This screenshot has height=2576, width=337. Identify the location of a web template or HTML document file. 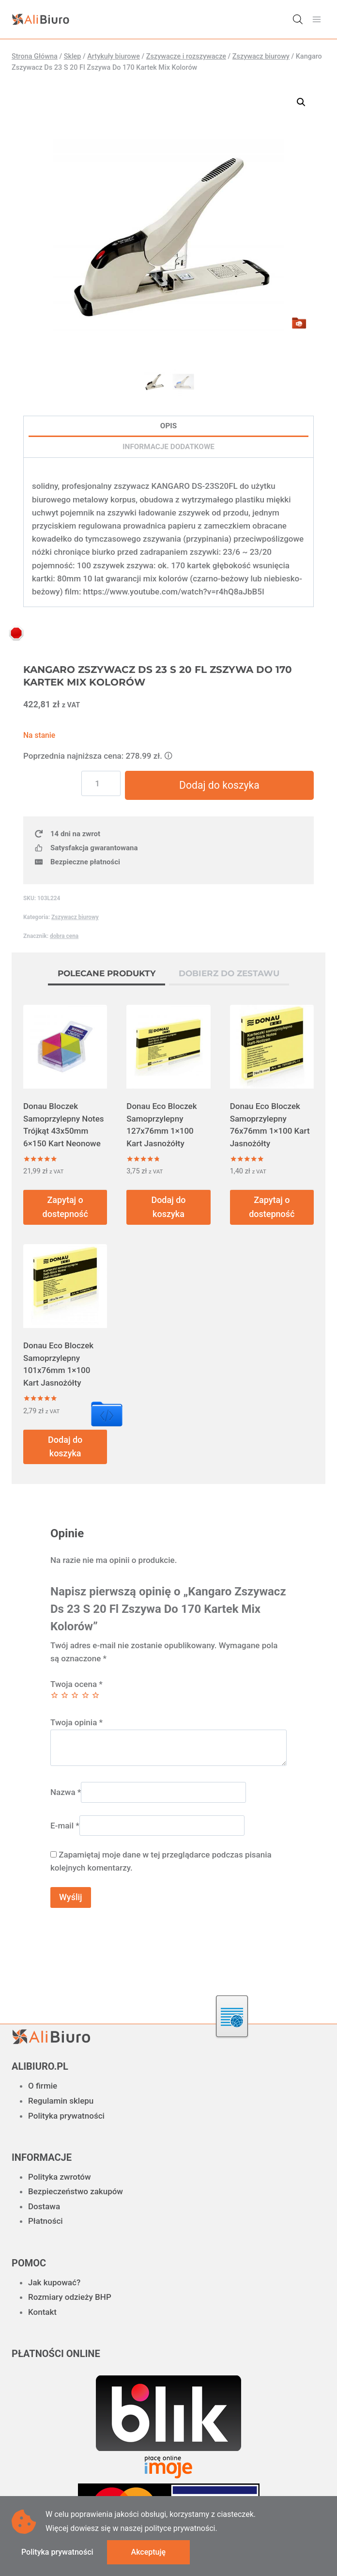
(232, 2017).